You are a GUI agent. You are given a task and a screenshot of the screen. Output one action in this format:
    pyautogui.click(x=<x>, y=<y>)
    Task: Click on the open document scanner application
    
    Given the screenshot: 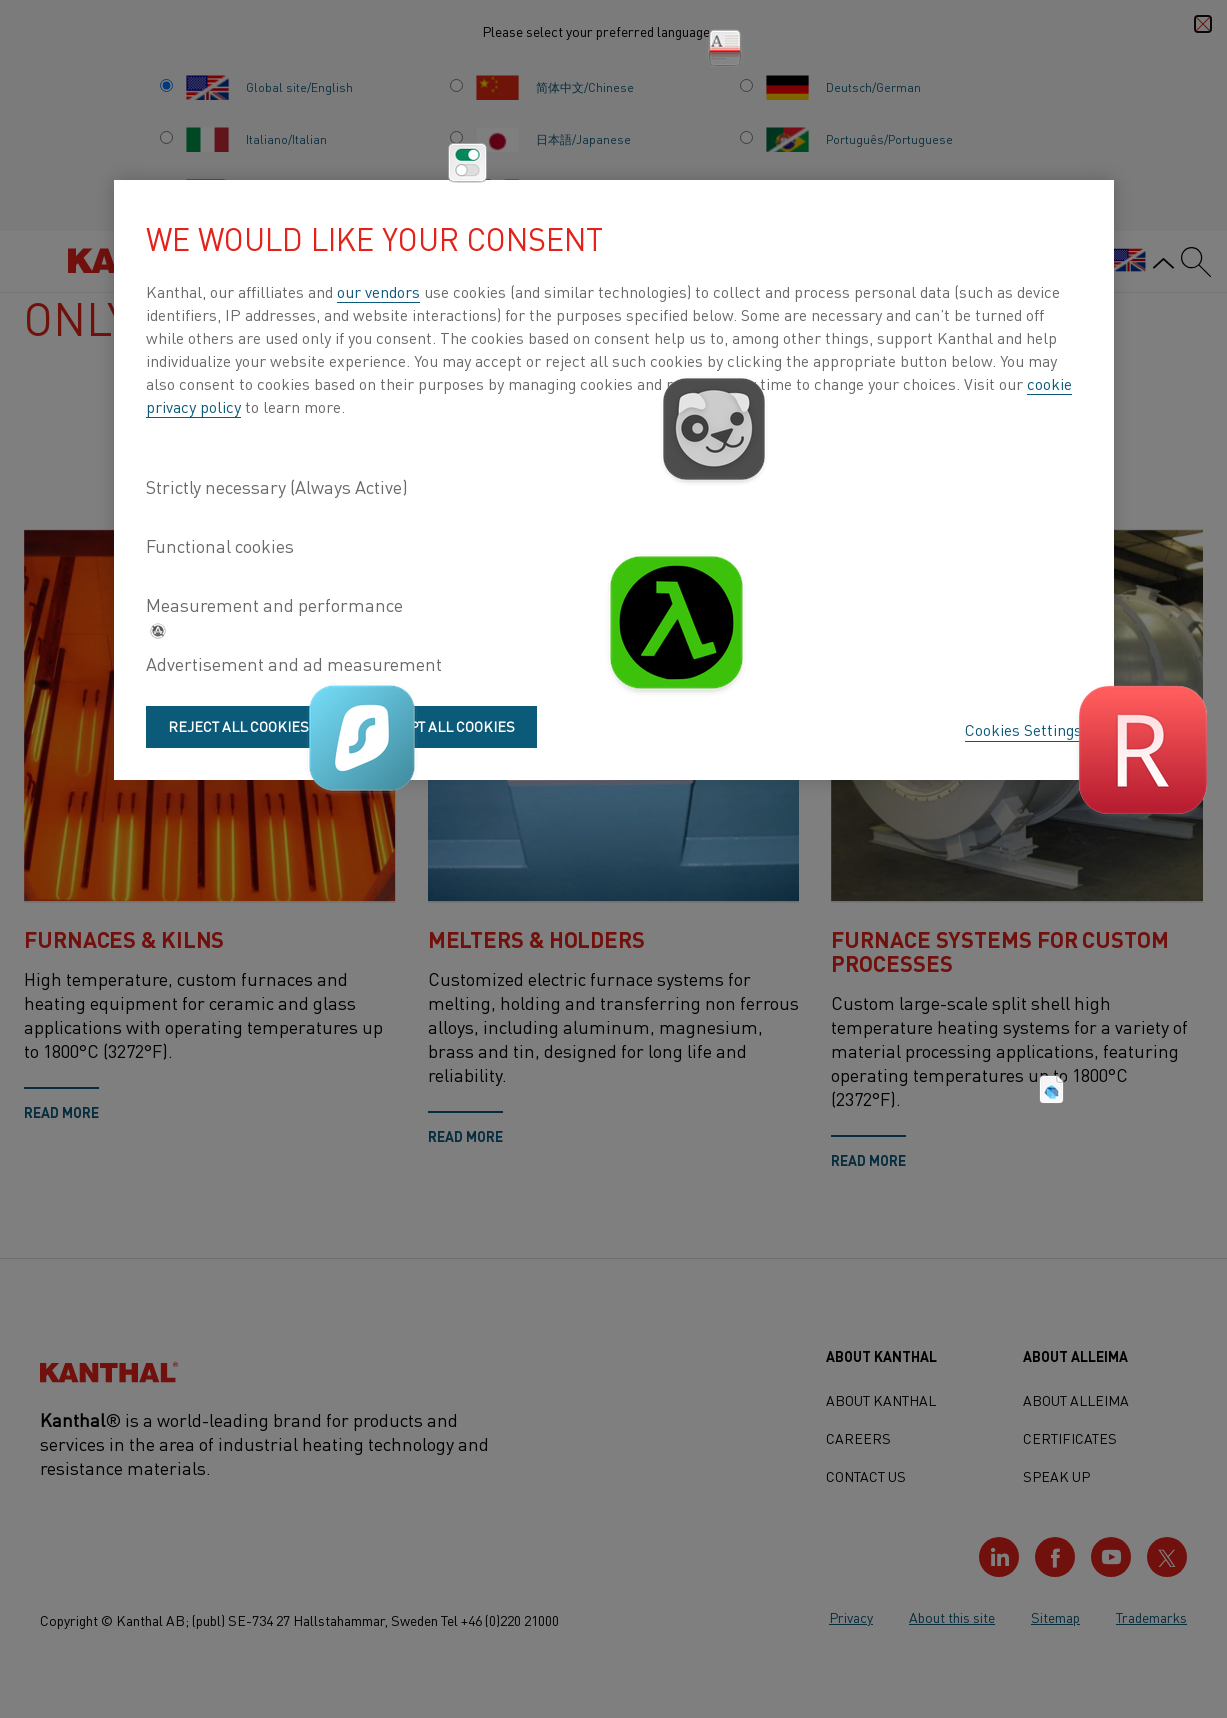 What is the action you would take?
    pyautogui.click(x=725, y=48)
    